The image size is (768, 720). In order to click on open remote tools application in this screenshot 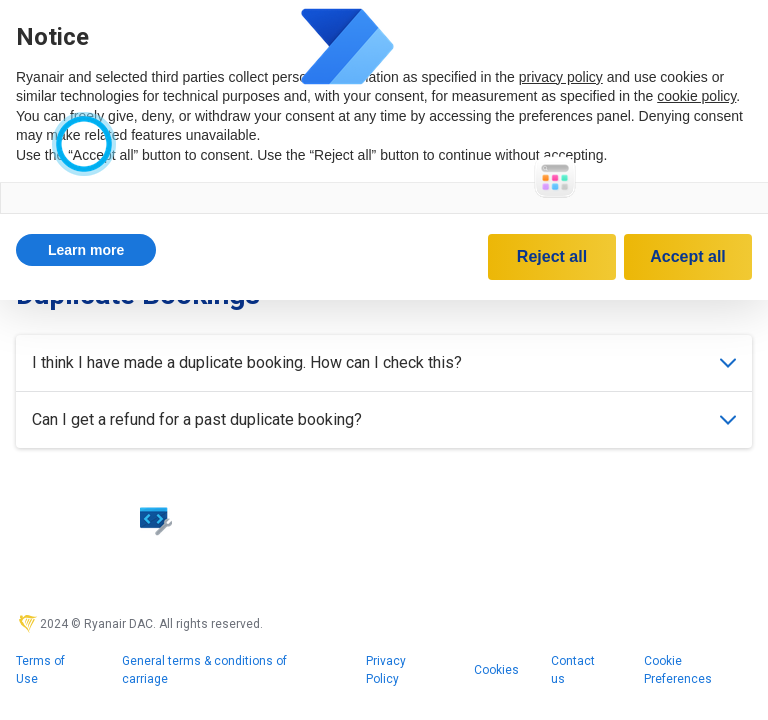, I will do `click(156, 520)`.